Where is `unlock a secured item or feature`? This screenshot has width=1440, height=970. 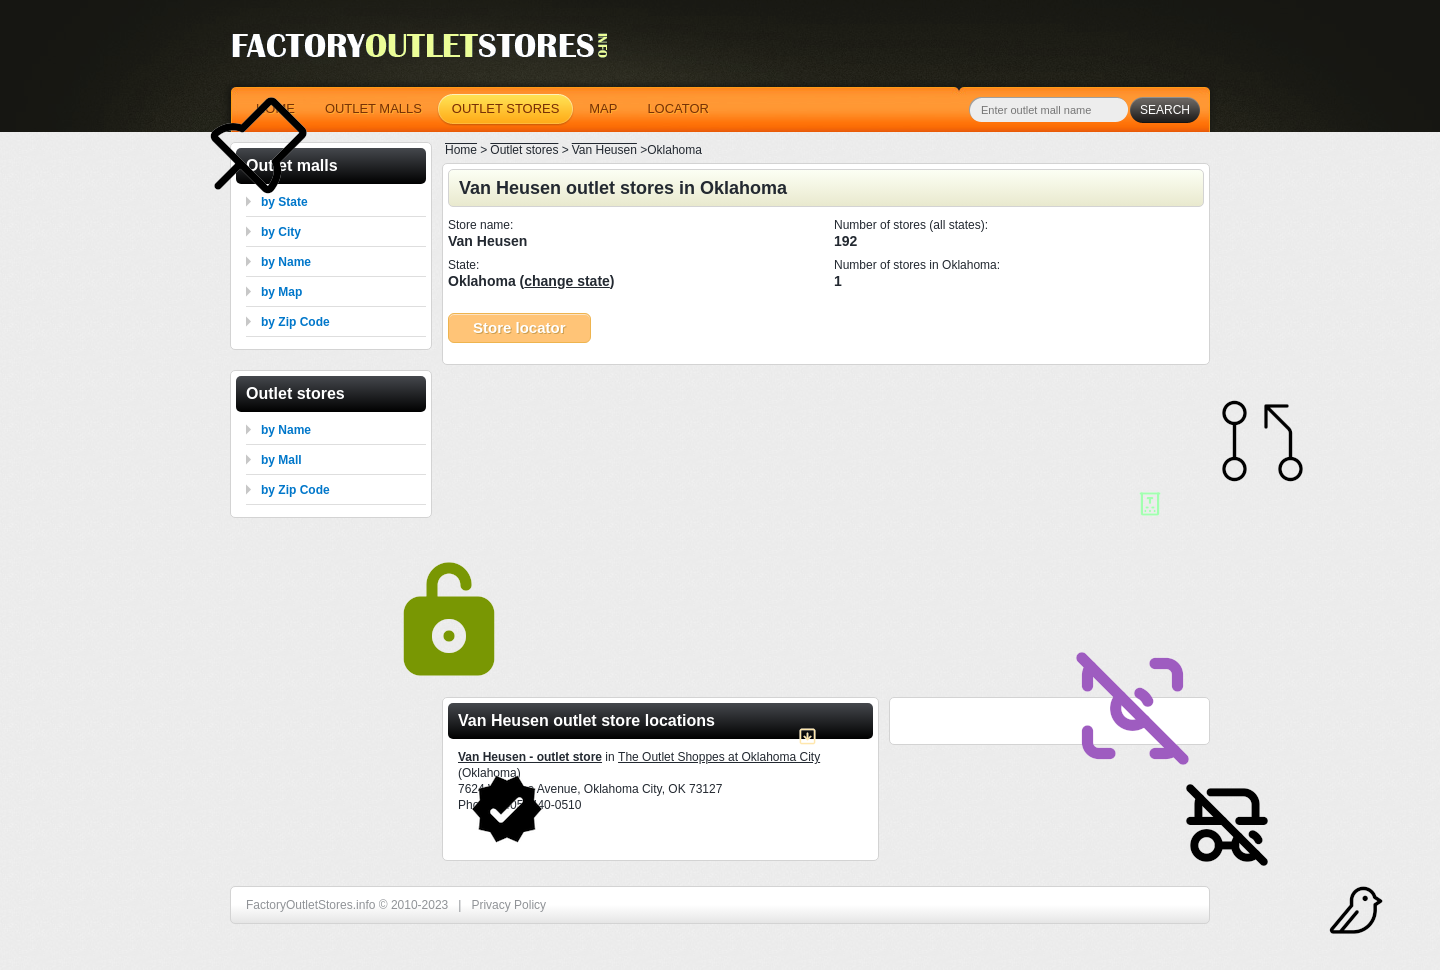 unlock a secured item or feature is located at coordinates (449, 619).